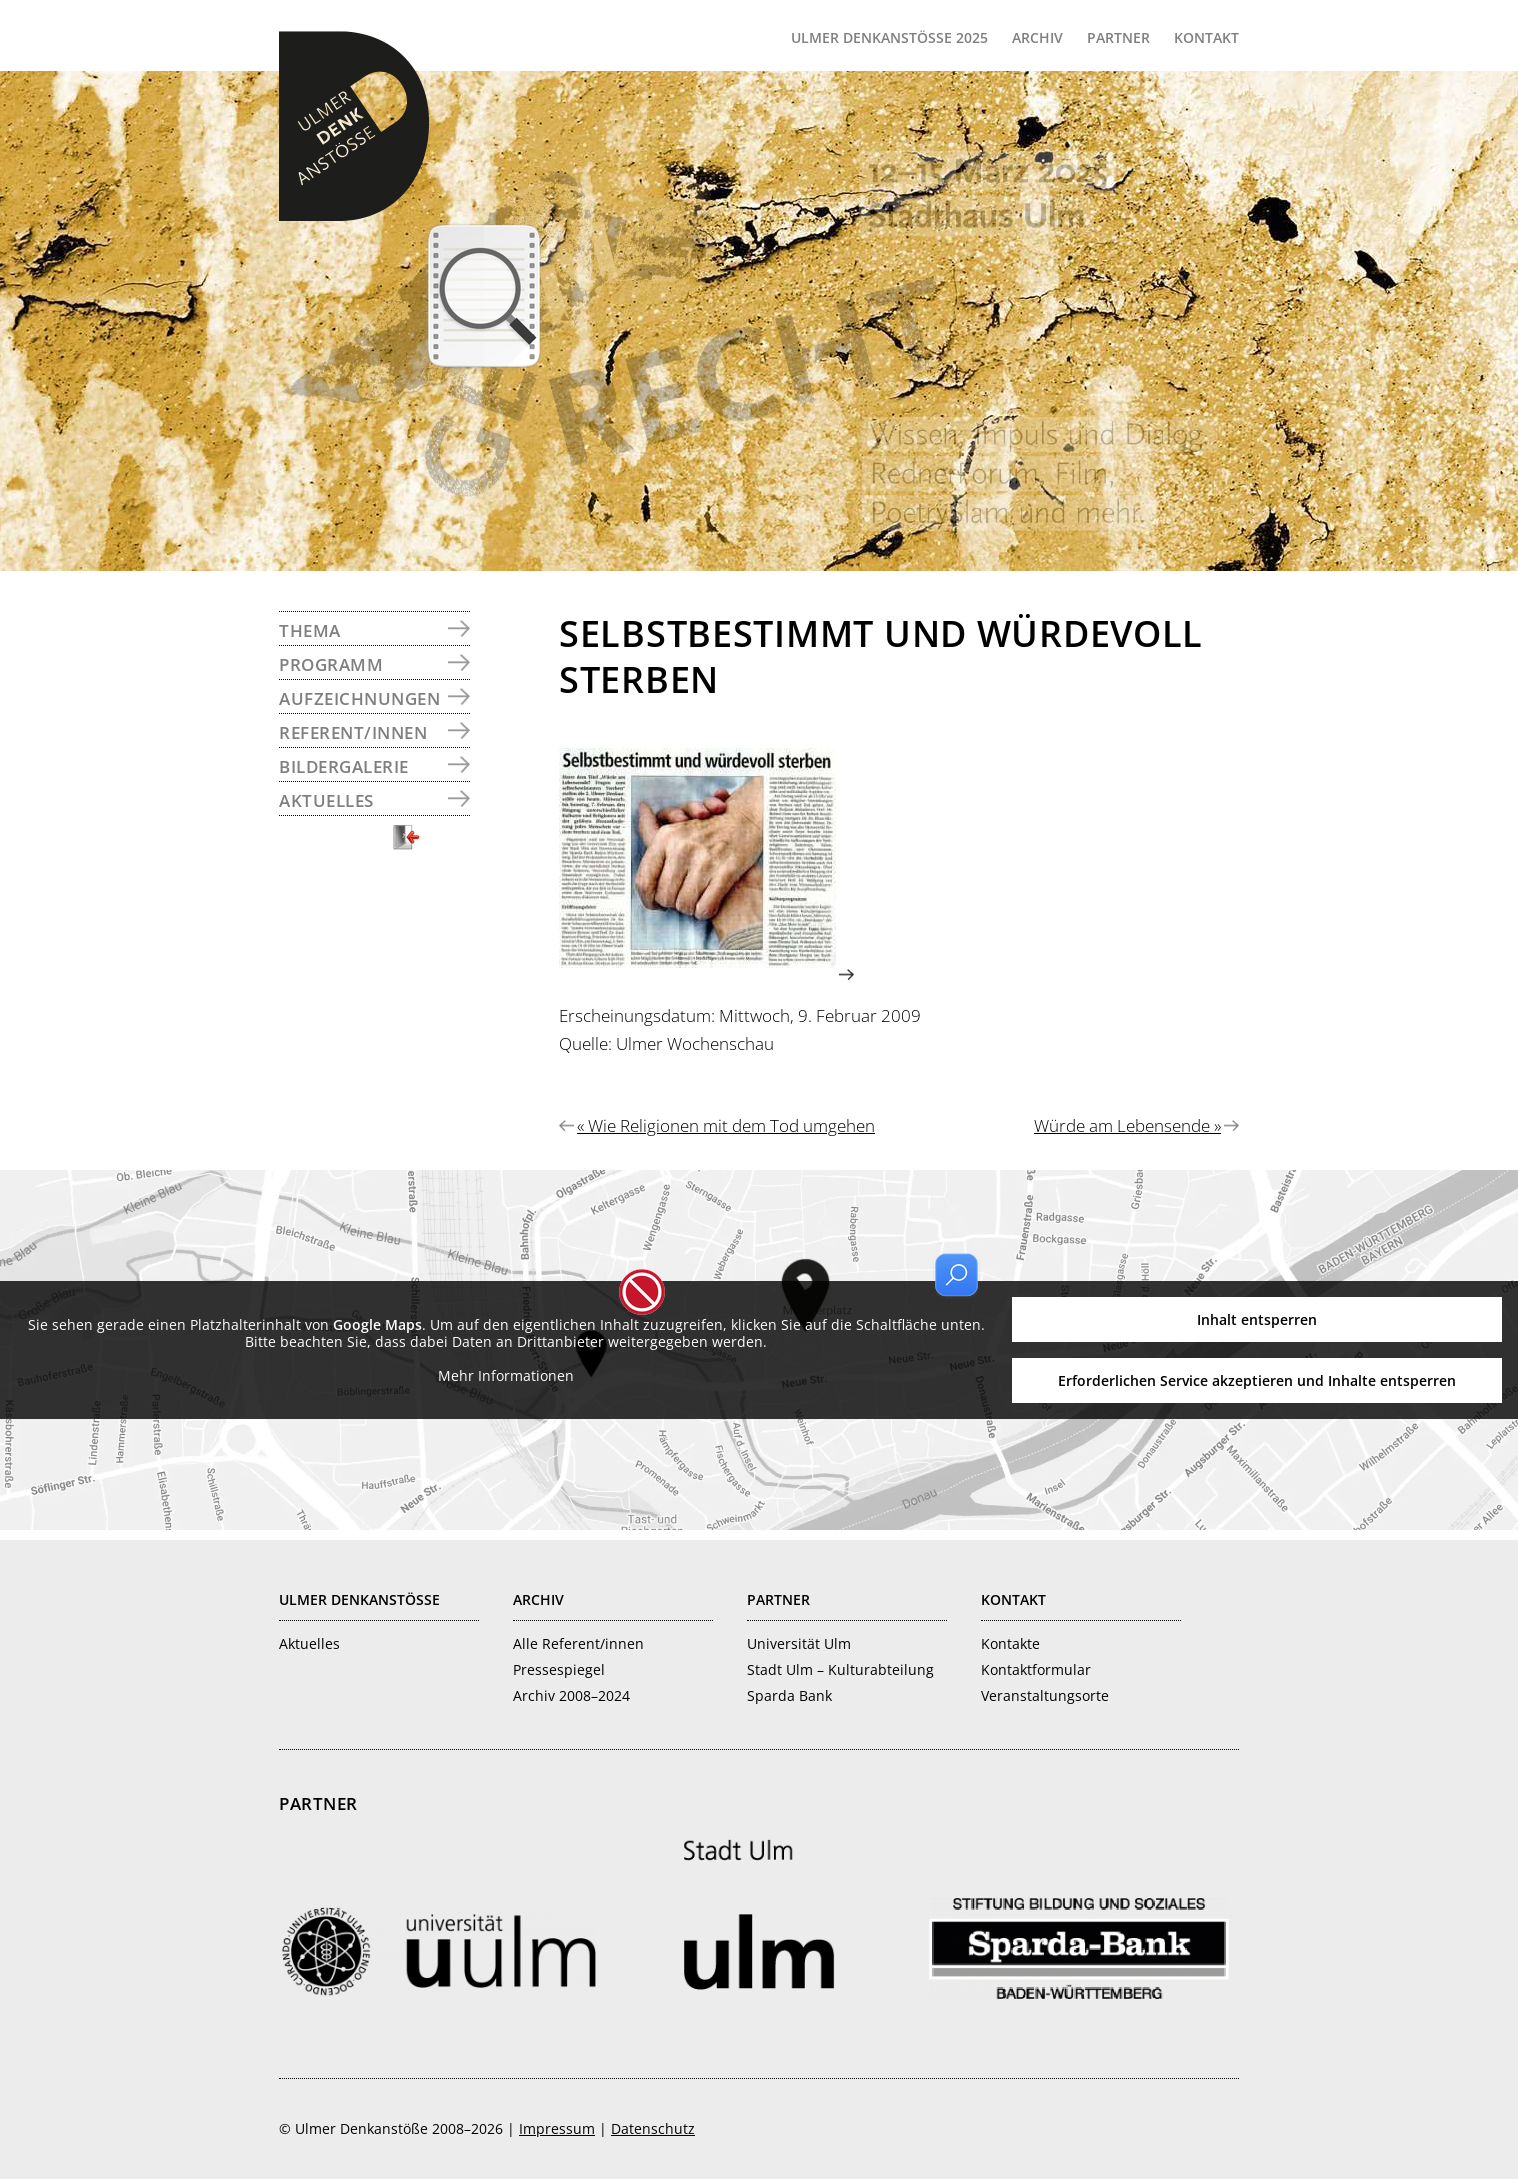 Image resolution: width=1518 pixels, height=2179 pixels. What do you see at coordinates (484, 296) in the screenshot?
I see `open the log viewer application` at bounding box center [484, 296].